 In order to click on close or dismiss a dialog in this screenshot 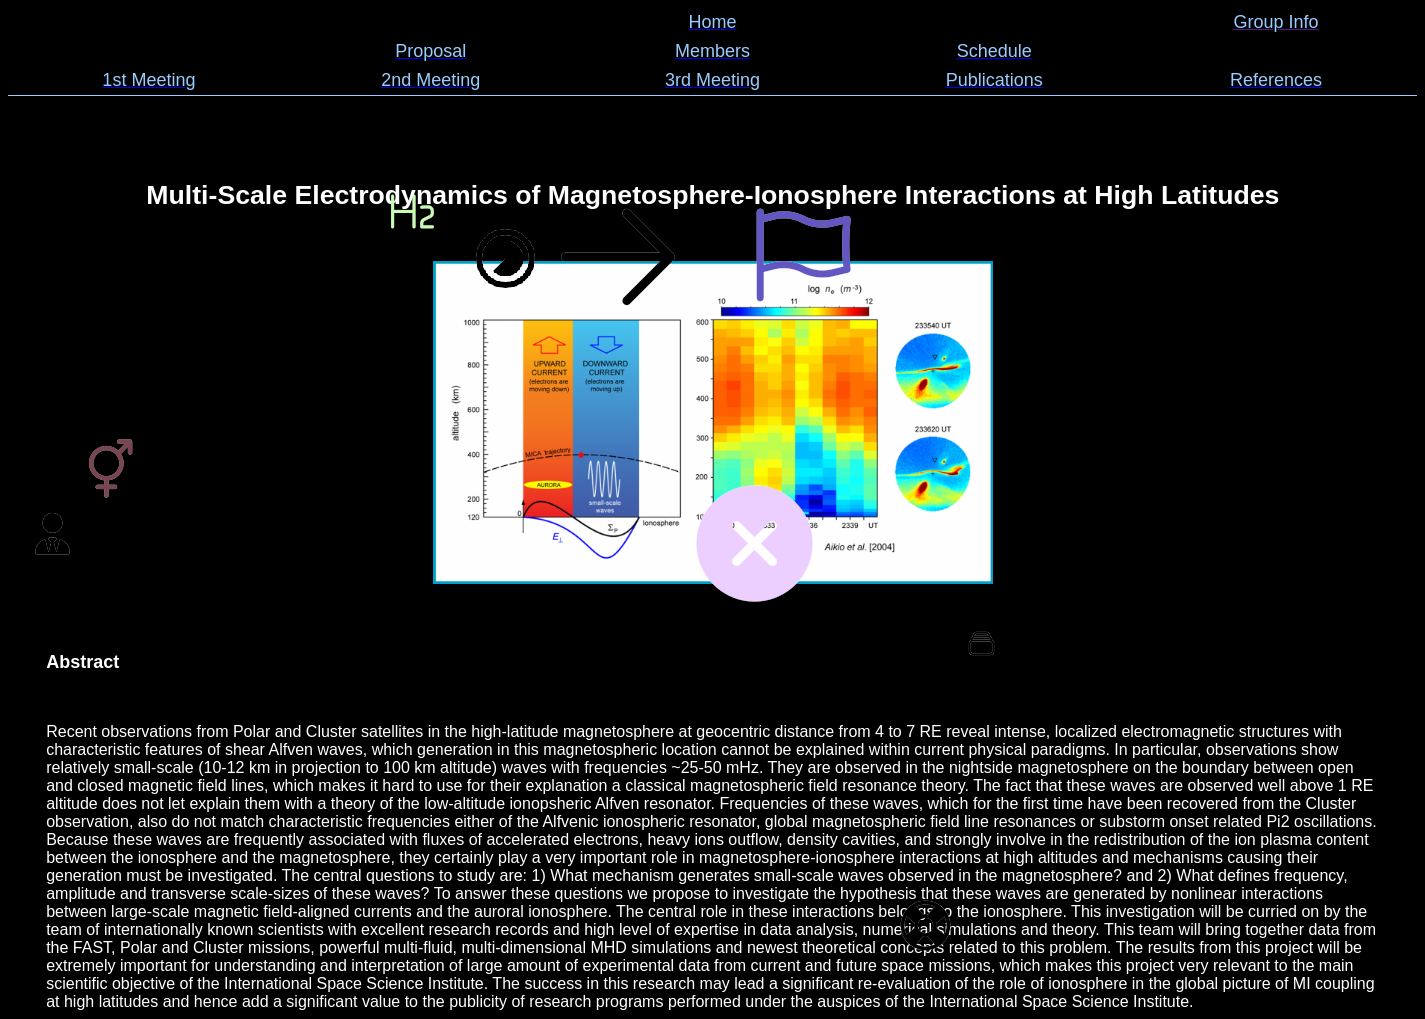, I will do `click(754, 543)`.